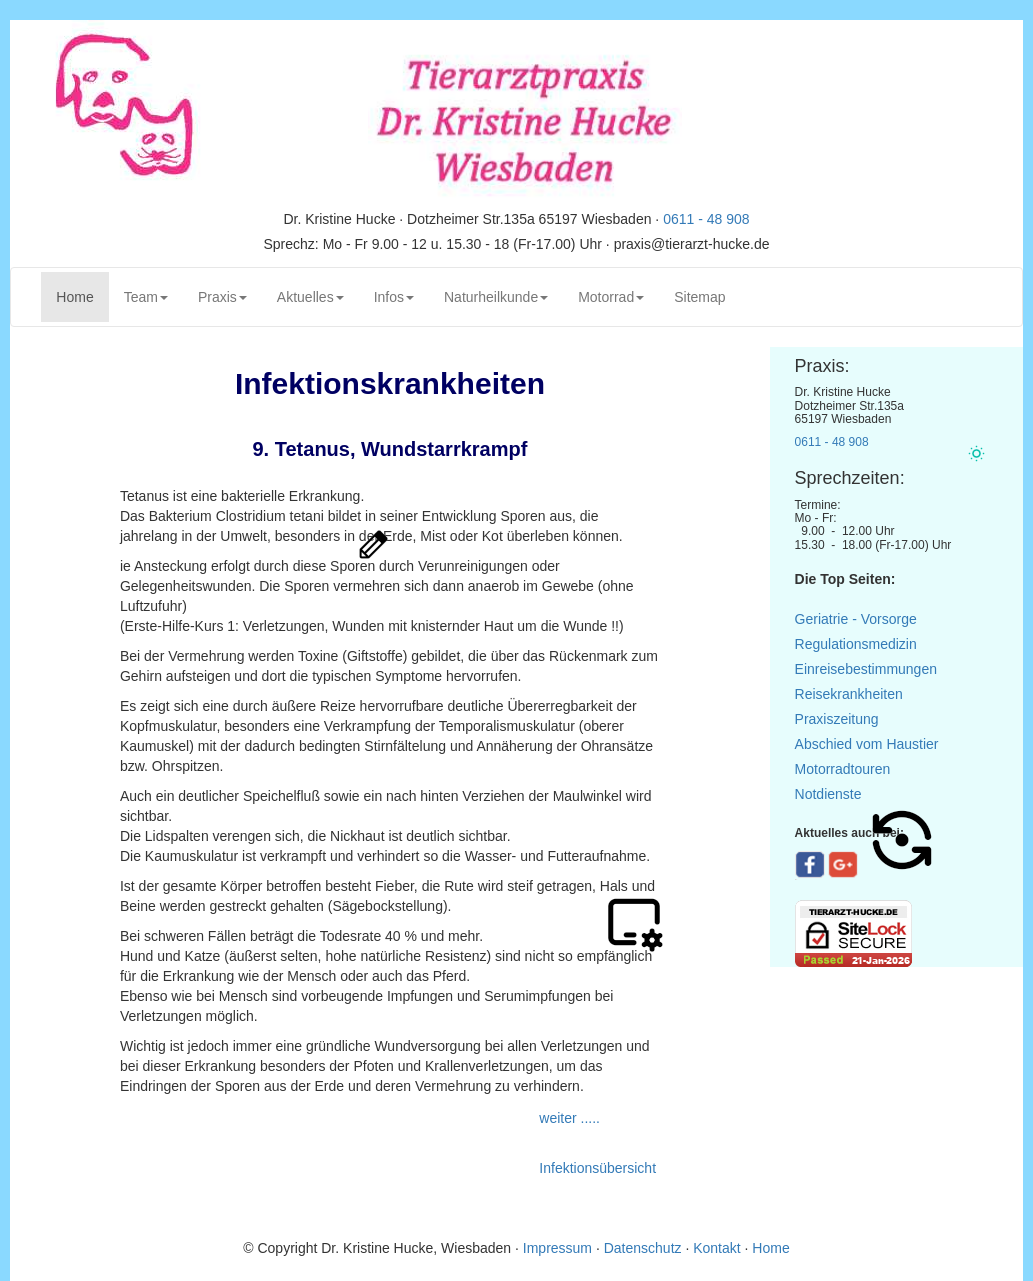 Image resolution: width=1033 pixels, height=1281 pixels. What do you see at coordinates (373, 545) in the screenshot?
I see `edit content or text` at bounding box center [373, 545].